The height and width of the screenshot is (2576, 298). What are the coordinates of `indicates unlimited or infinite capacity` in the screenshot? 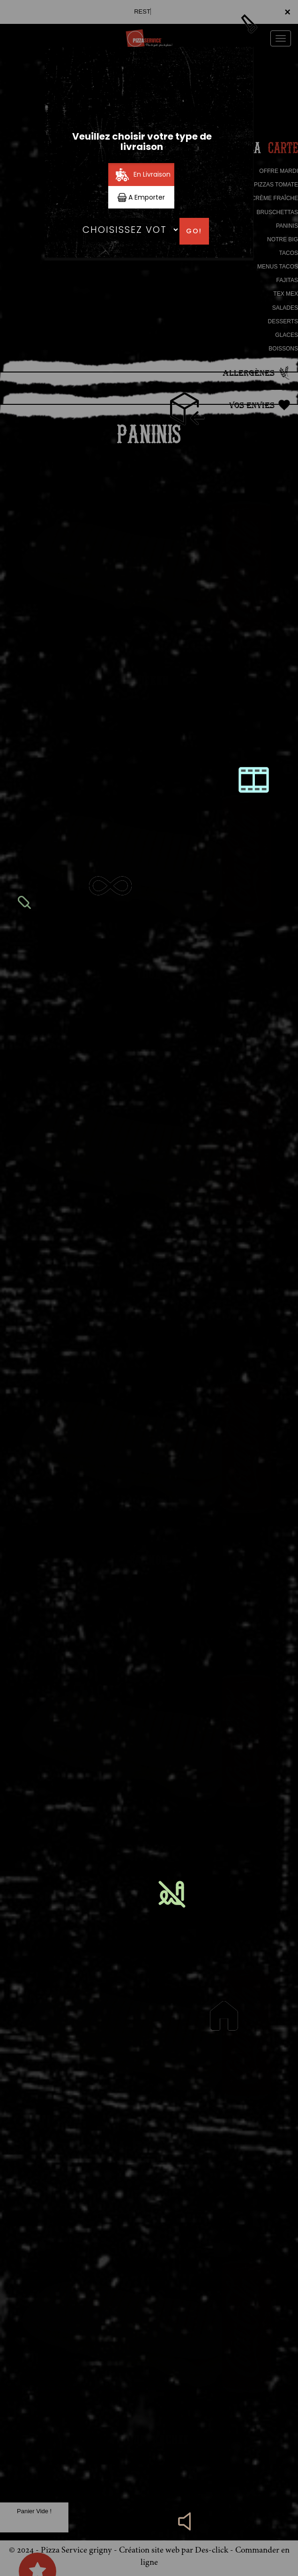 It's located at (110, 886).